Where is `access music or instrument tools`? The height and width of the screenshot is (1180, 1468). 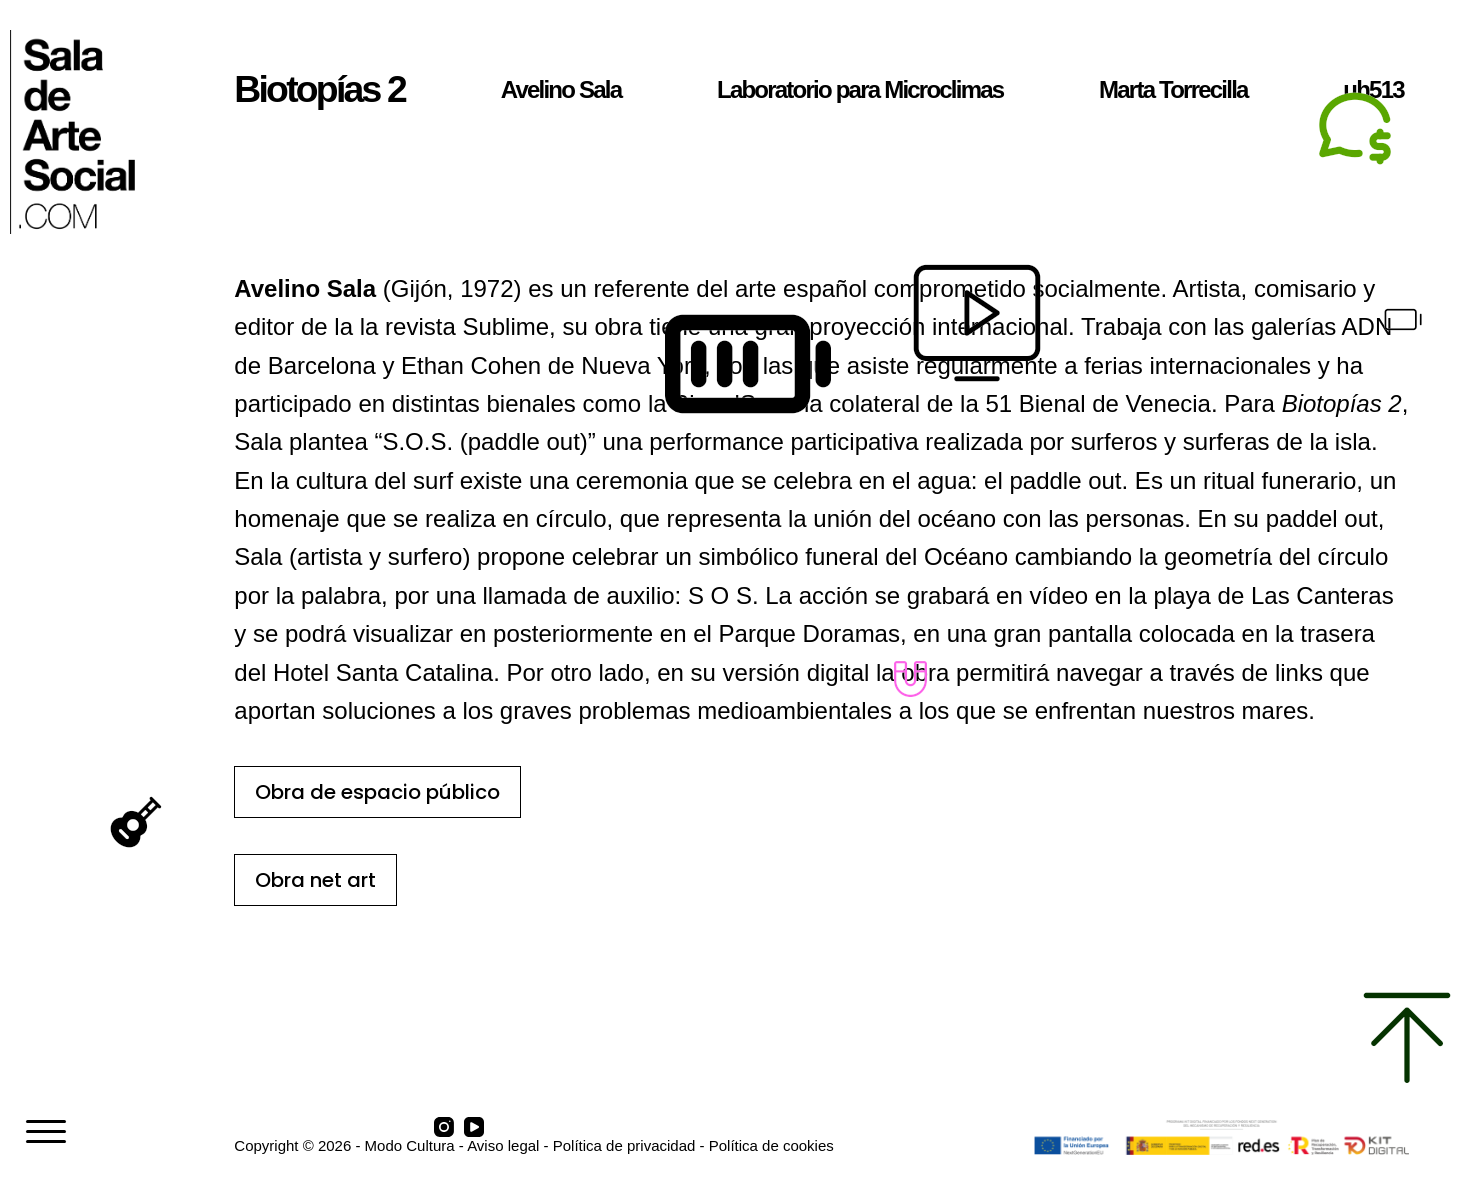
access music or instrument tools is located at coordinates (135, 822).